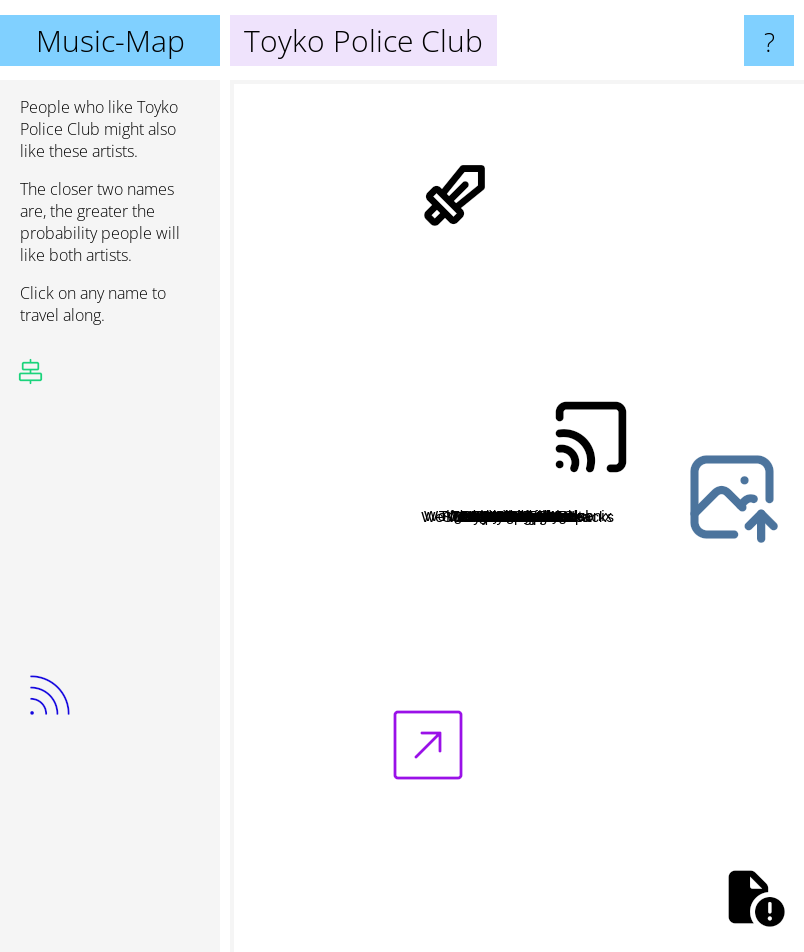 This screenshot has height=952, width=804. Describe the element at coordinates (591, 437) in the screenshot. I see `cast media to a nearby device` at that location.